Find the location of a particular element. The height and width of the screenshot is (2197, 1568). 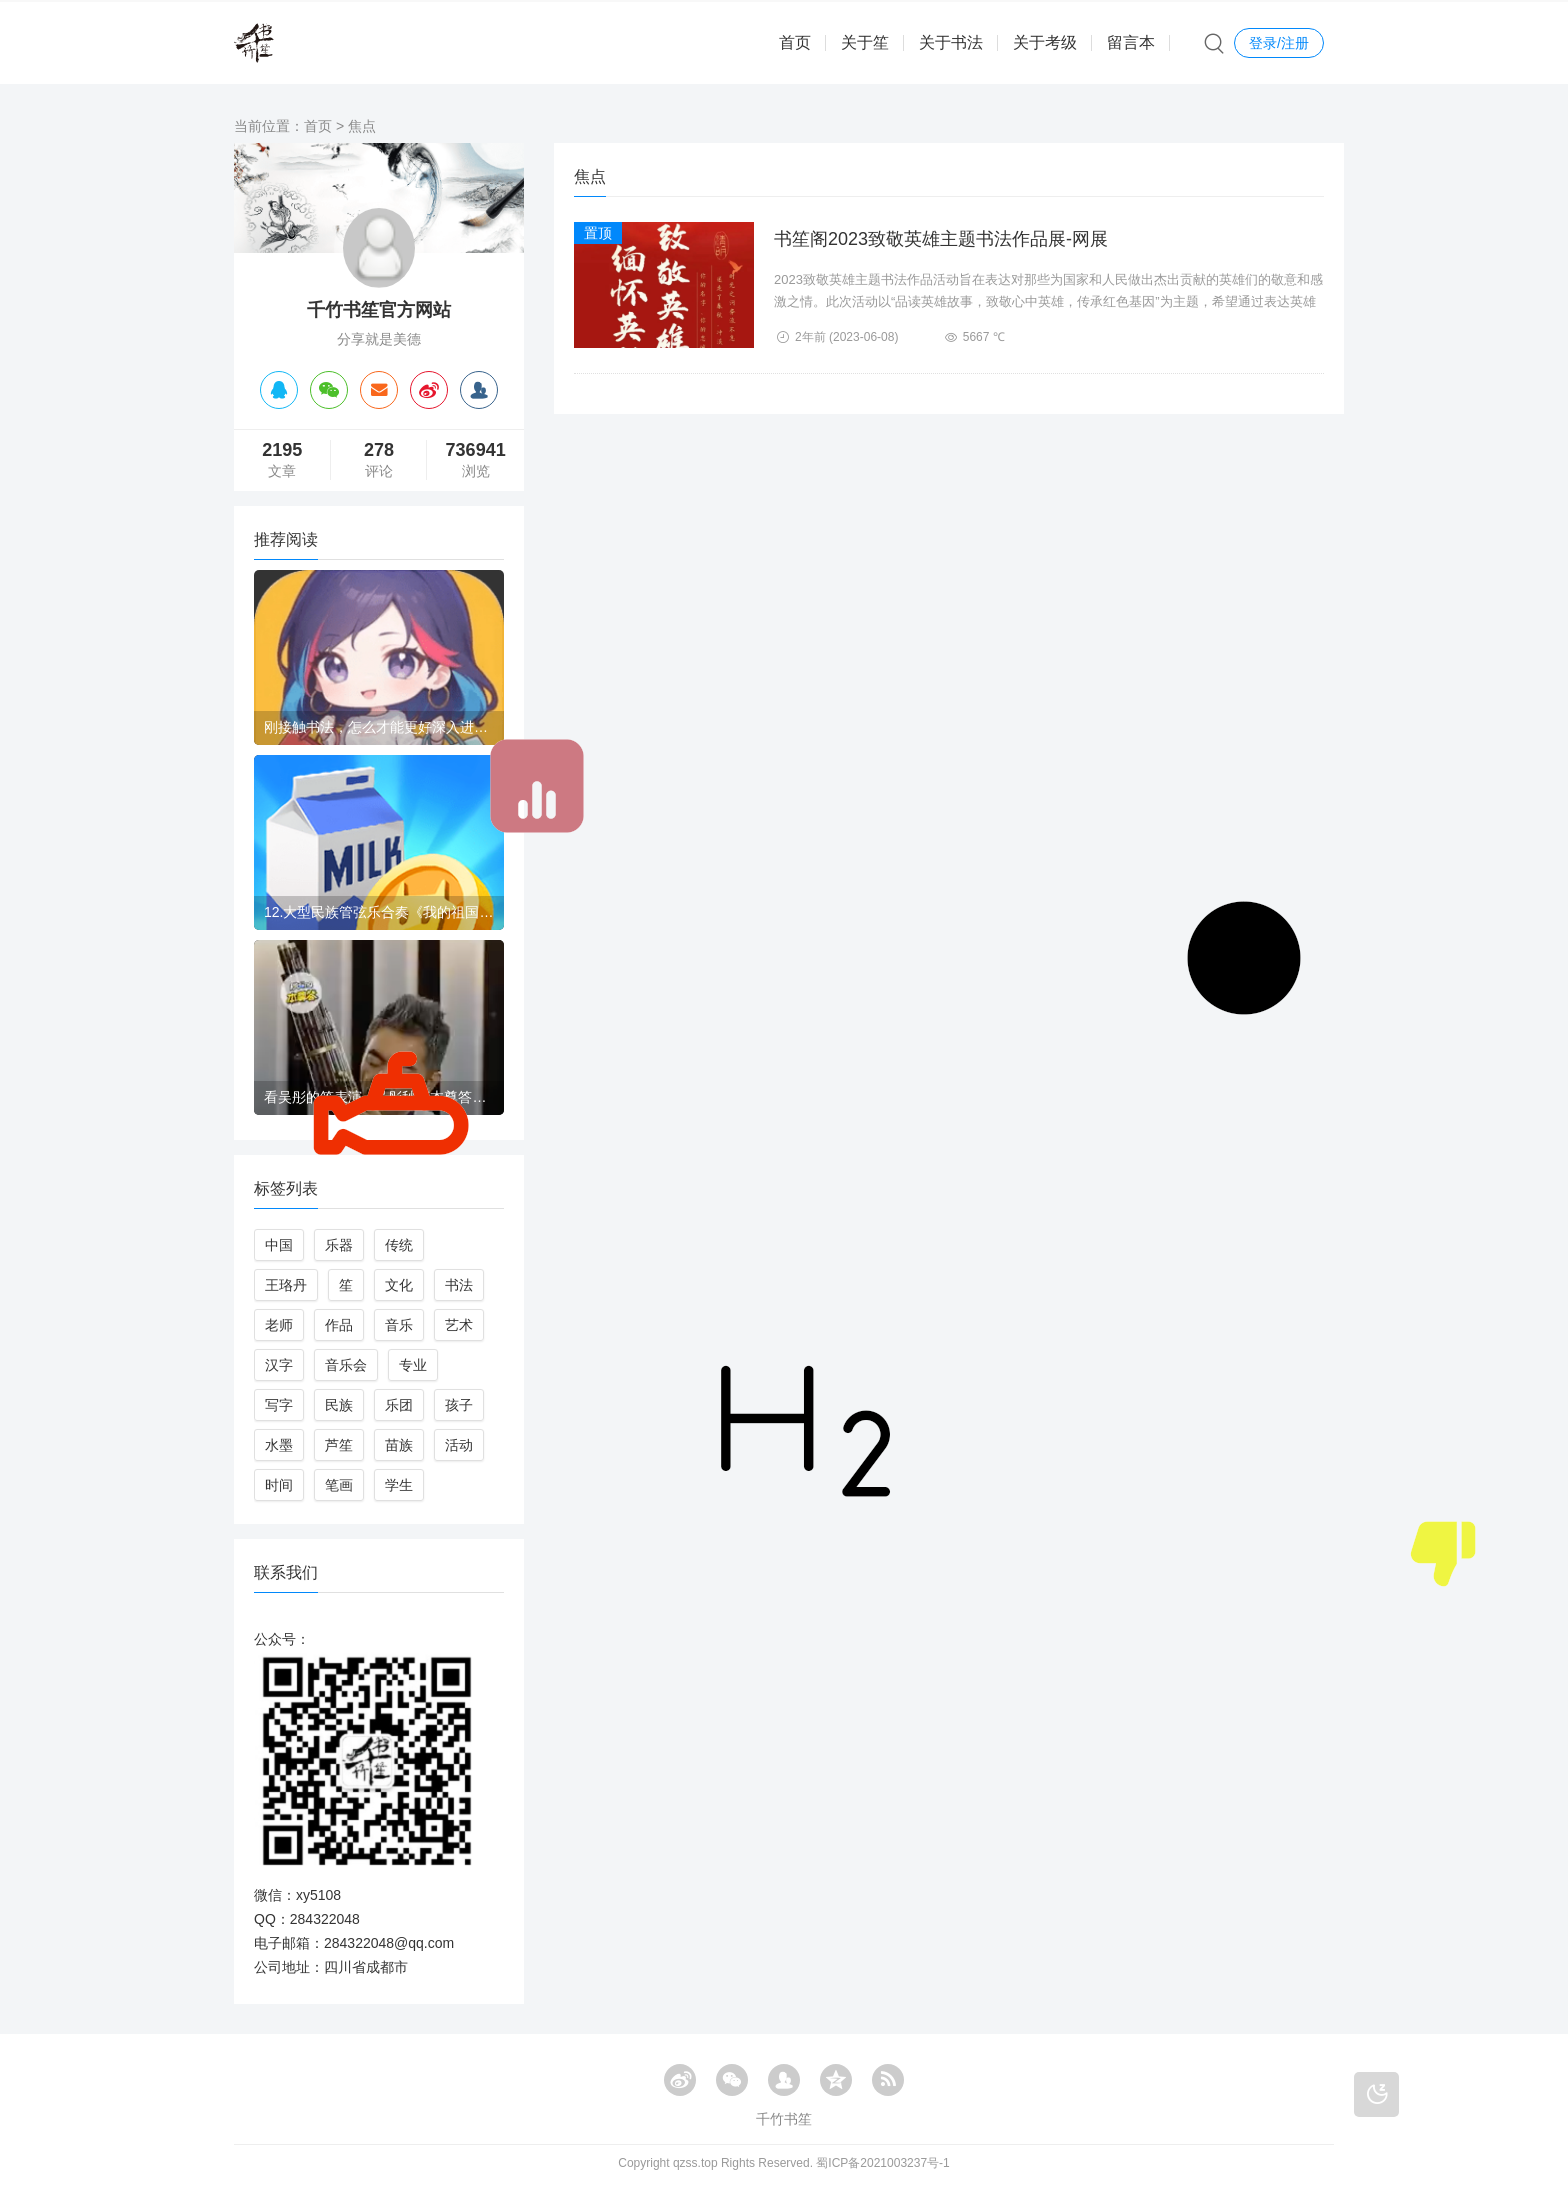

format text as heading level 2 is located at coordinates (796, 1428).